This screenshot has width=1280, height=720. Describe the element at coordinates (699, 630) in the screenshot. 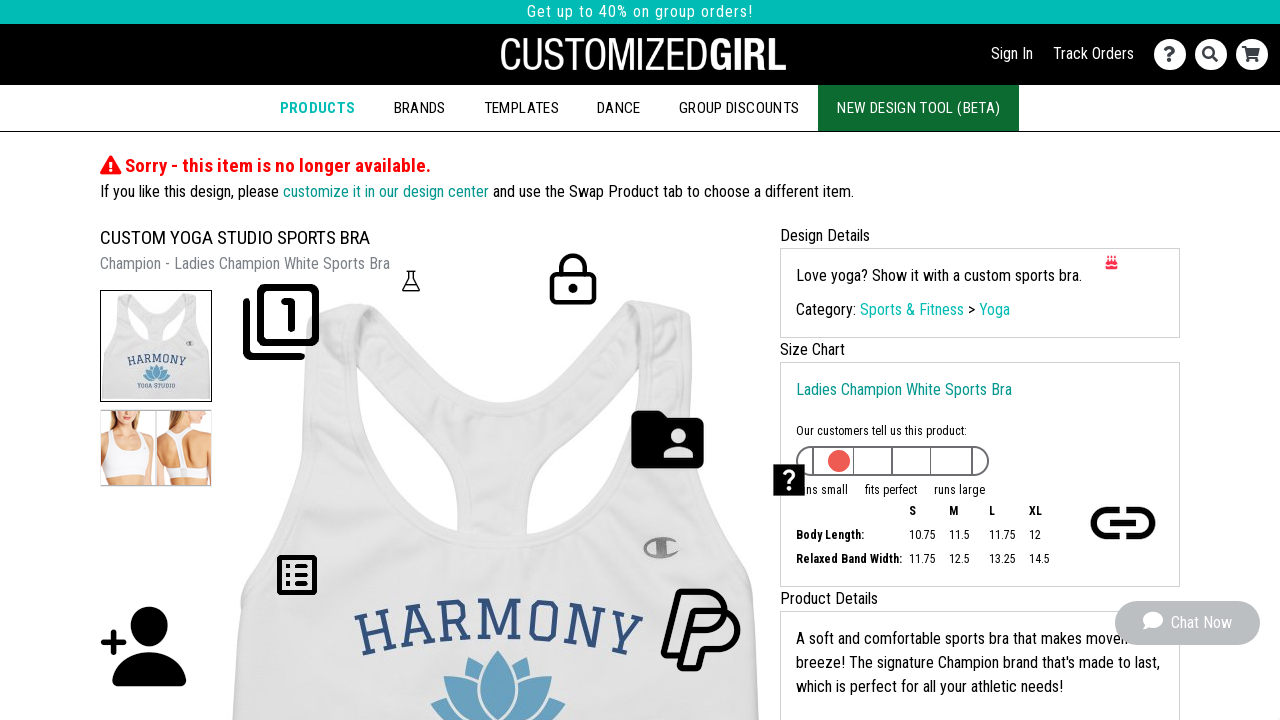

I see `pay with PayPal` at that location.